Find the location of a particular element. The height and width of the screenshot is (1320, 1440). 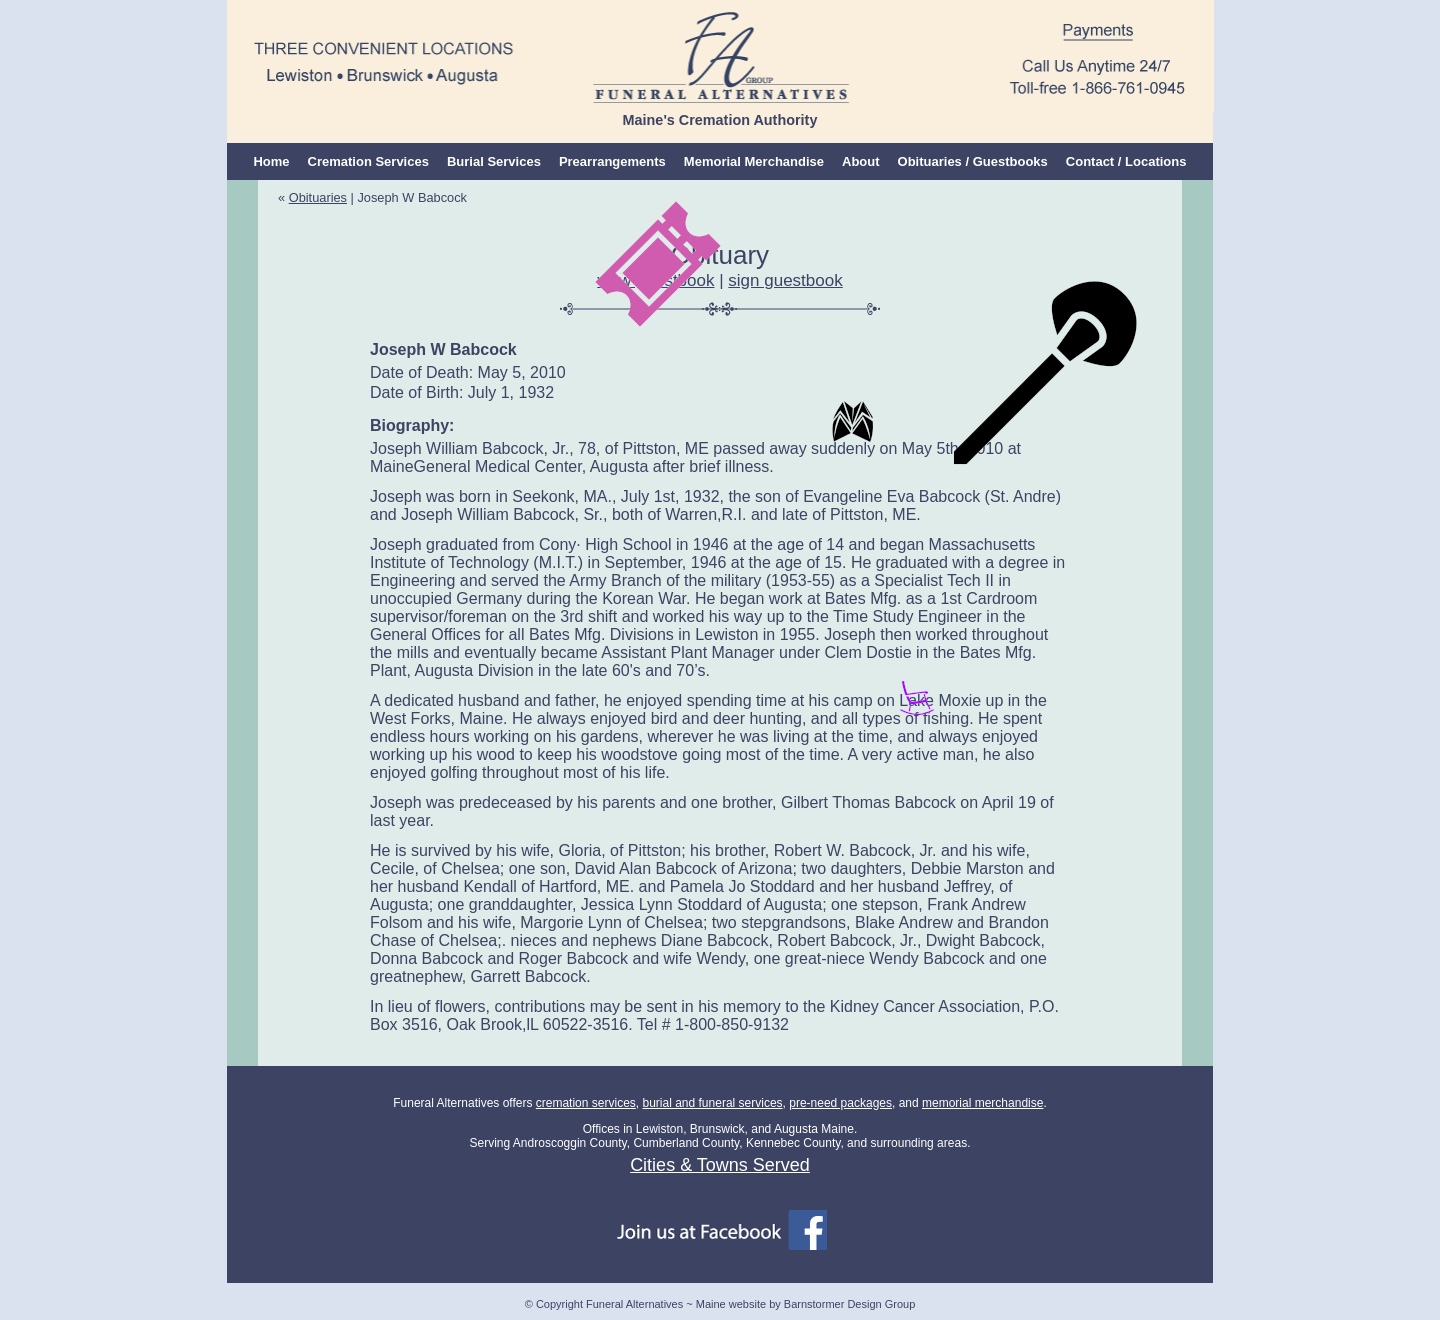

view your tickets or passes is located at coordinates (658, 264).